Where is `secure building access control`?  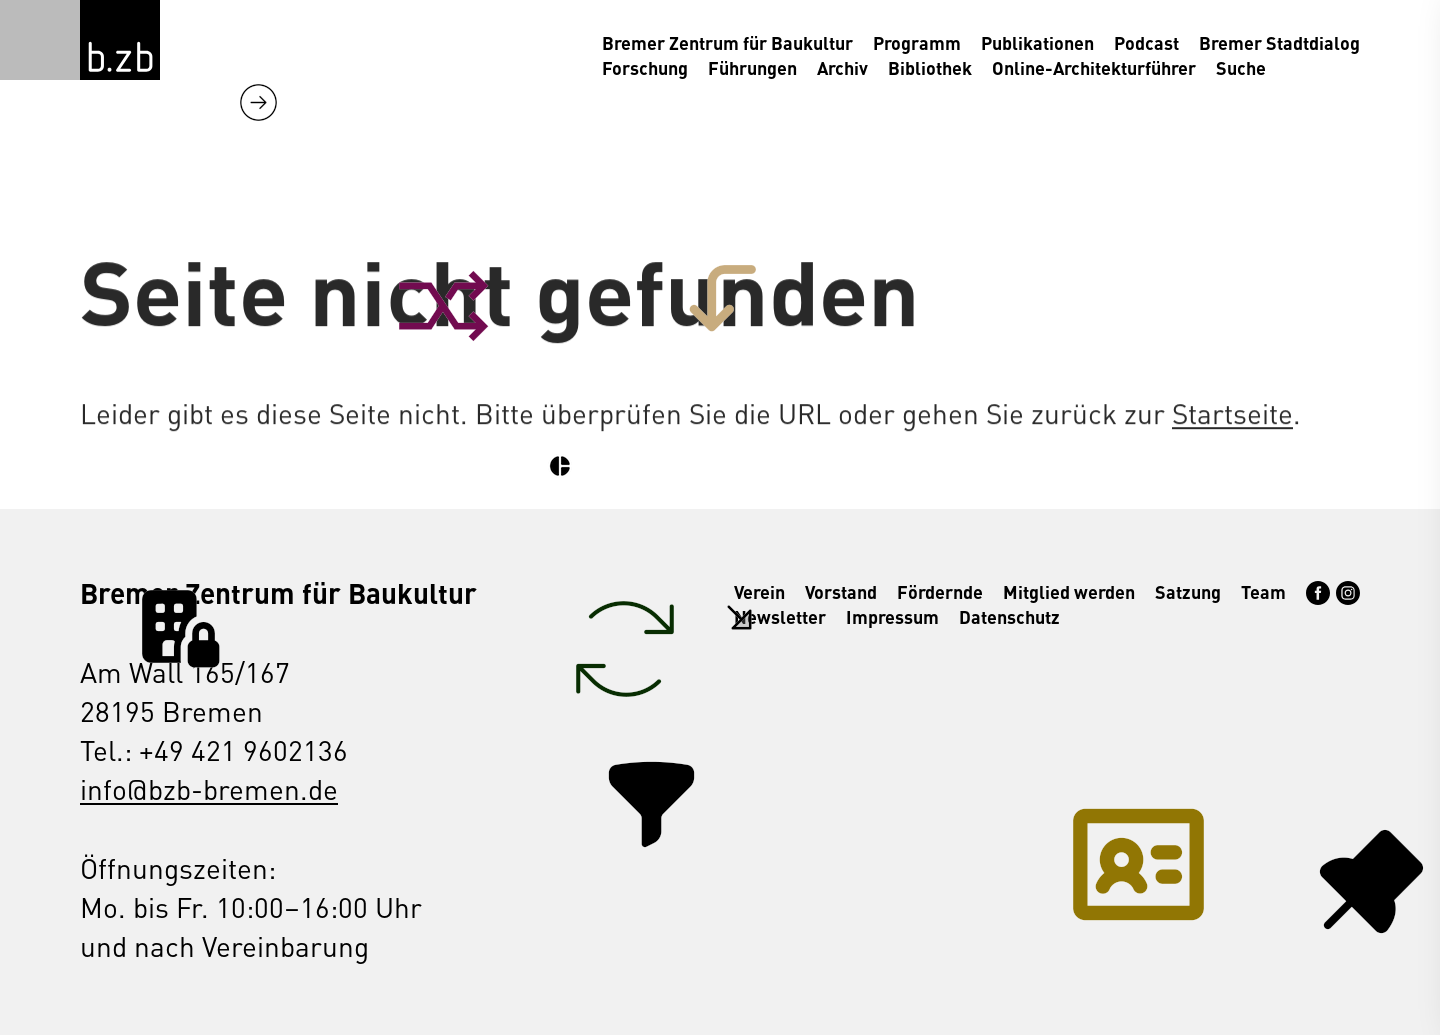 secure building access control is located at coordinates (178, 626).